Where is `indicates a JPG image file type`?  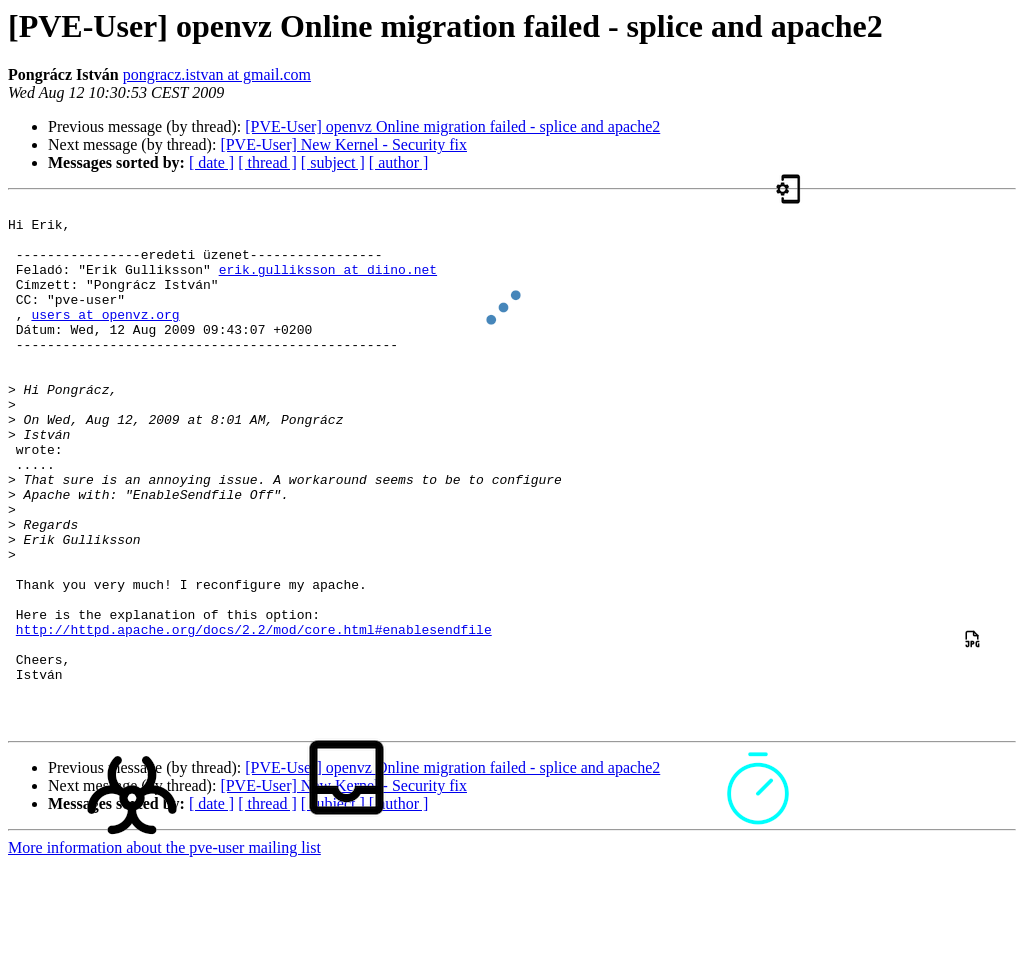
indicates a JPG image file type is located at coordinates (972, 639).